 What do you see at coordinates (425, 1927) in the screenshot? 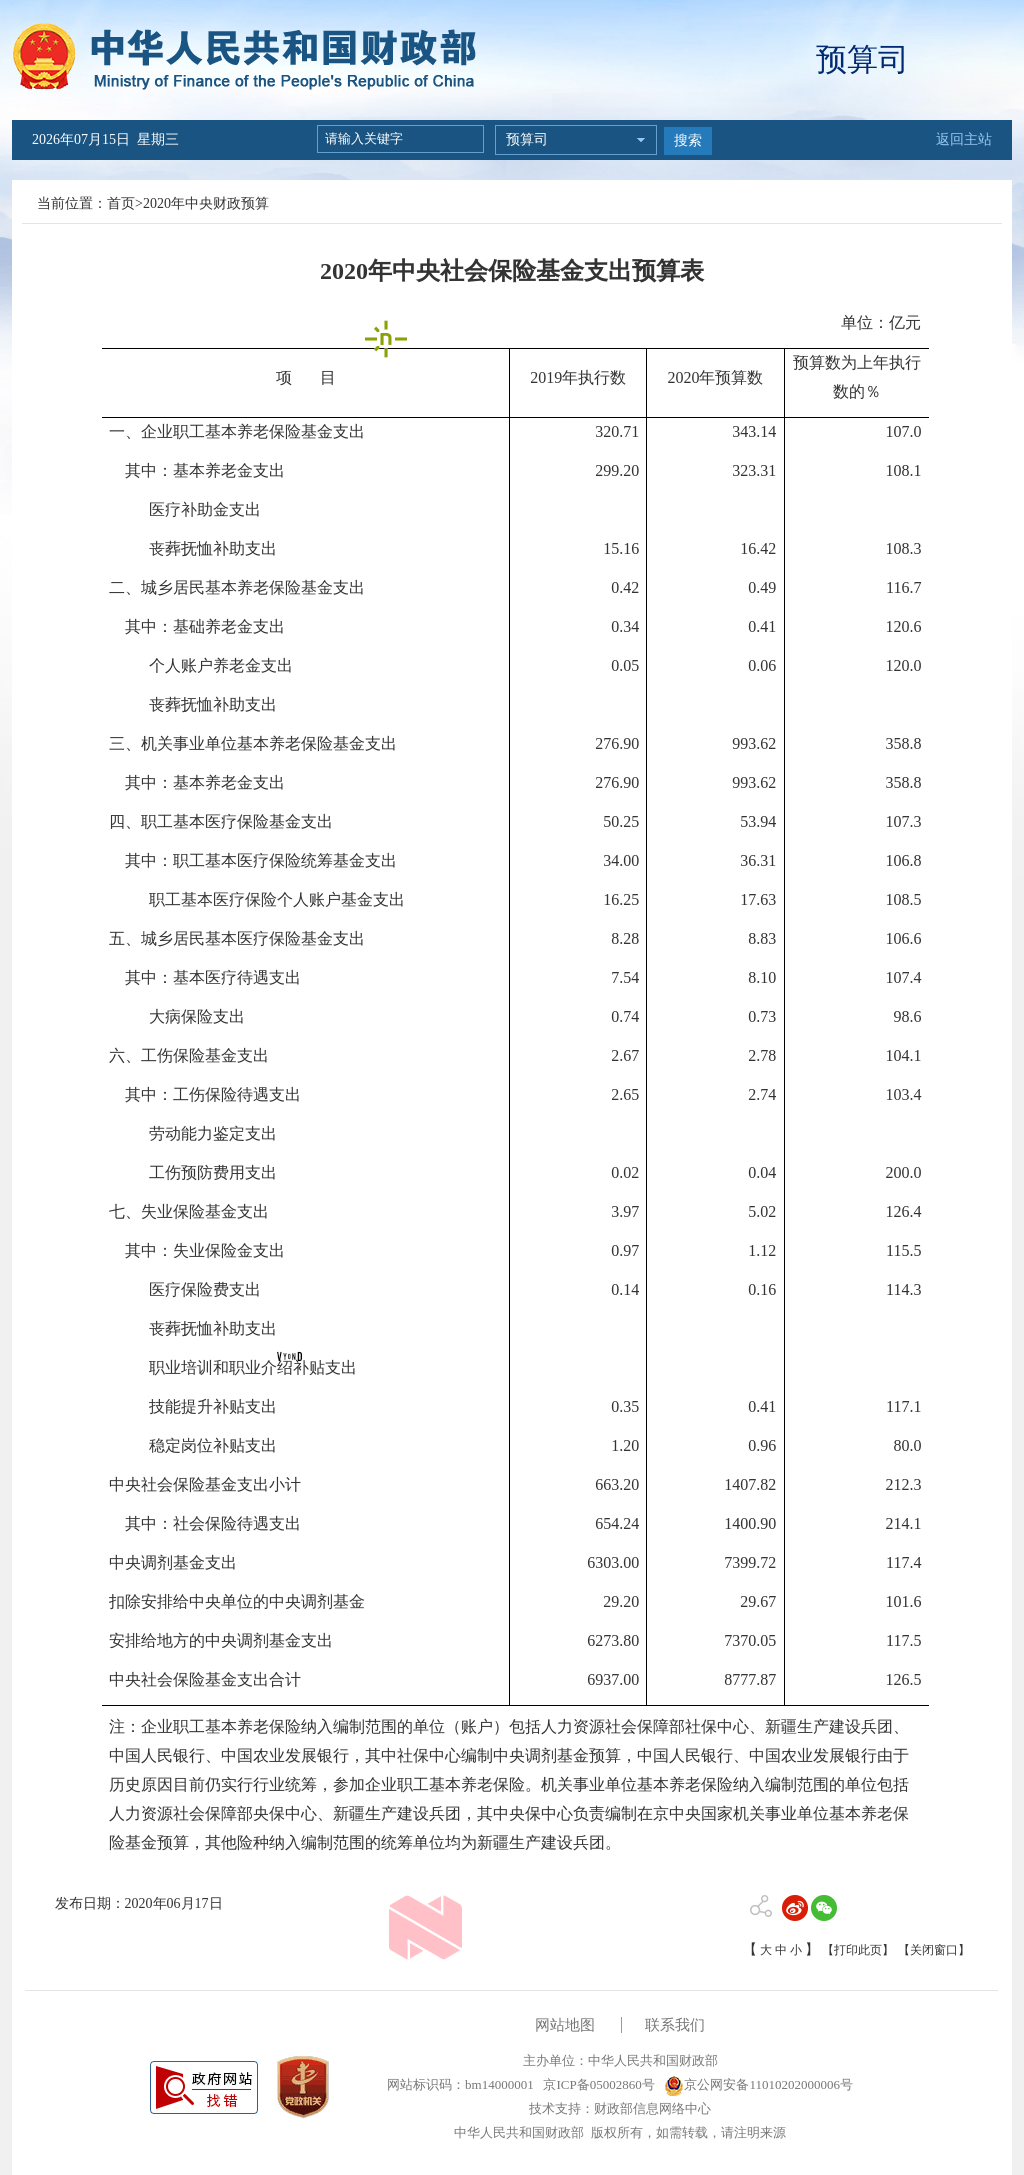
I see `nordic semiconductor company logo` at bounding box center [425, 1927].